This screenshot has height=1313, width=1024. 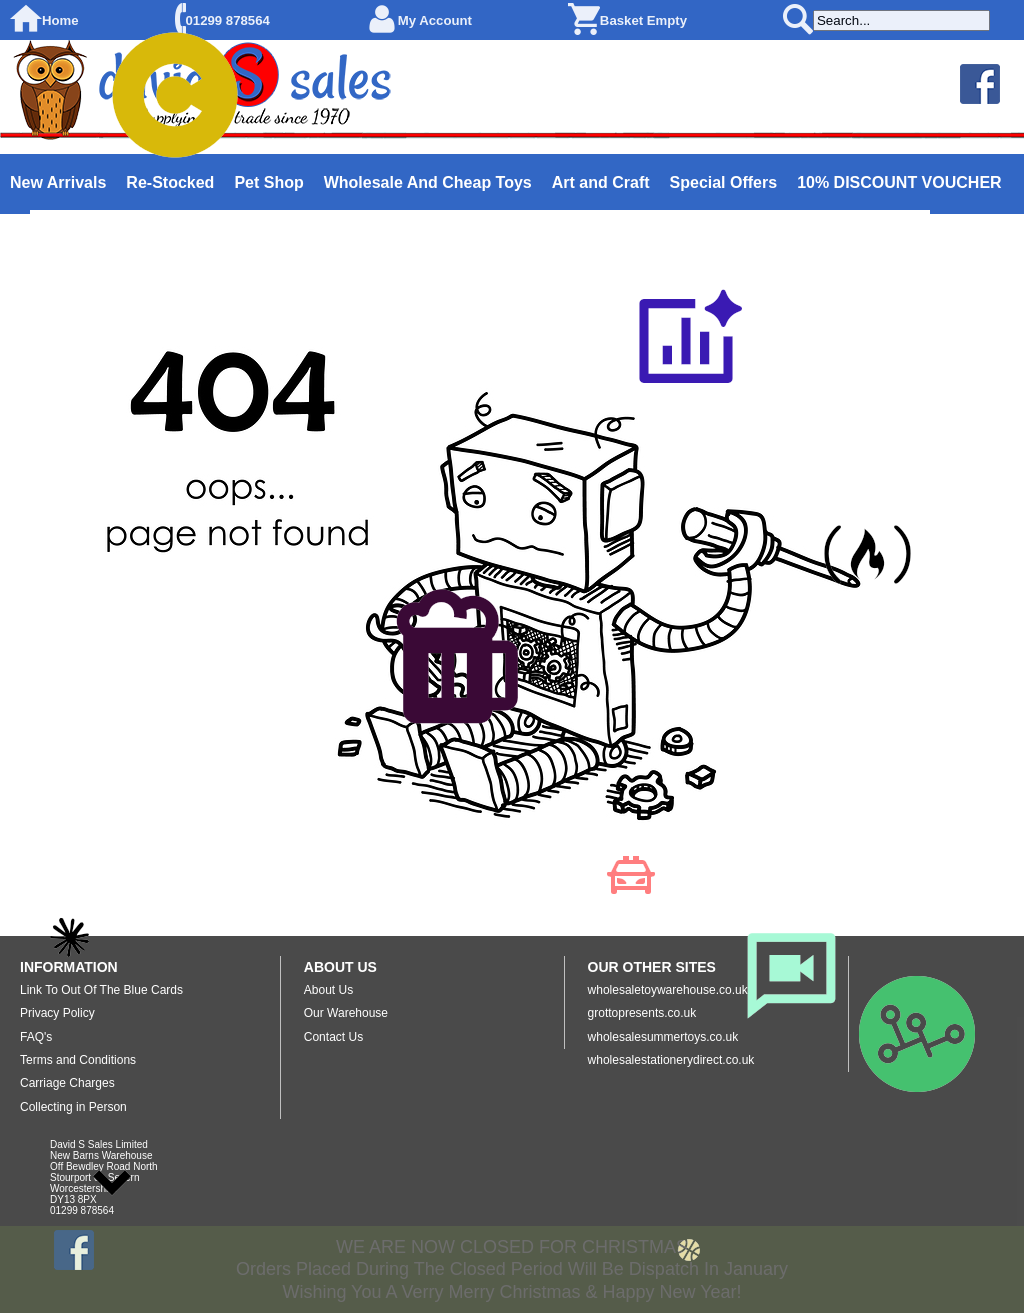 What do you see at coordinates (112, 1182) in the screenshot?
I see `expand a dropdown menu` at bounding box center [112, 1182].